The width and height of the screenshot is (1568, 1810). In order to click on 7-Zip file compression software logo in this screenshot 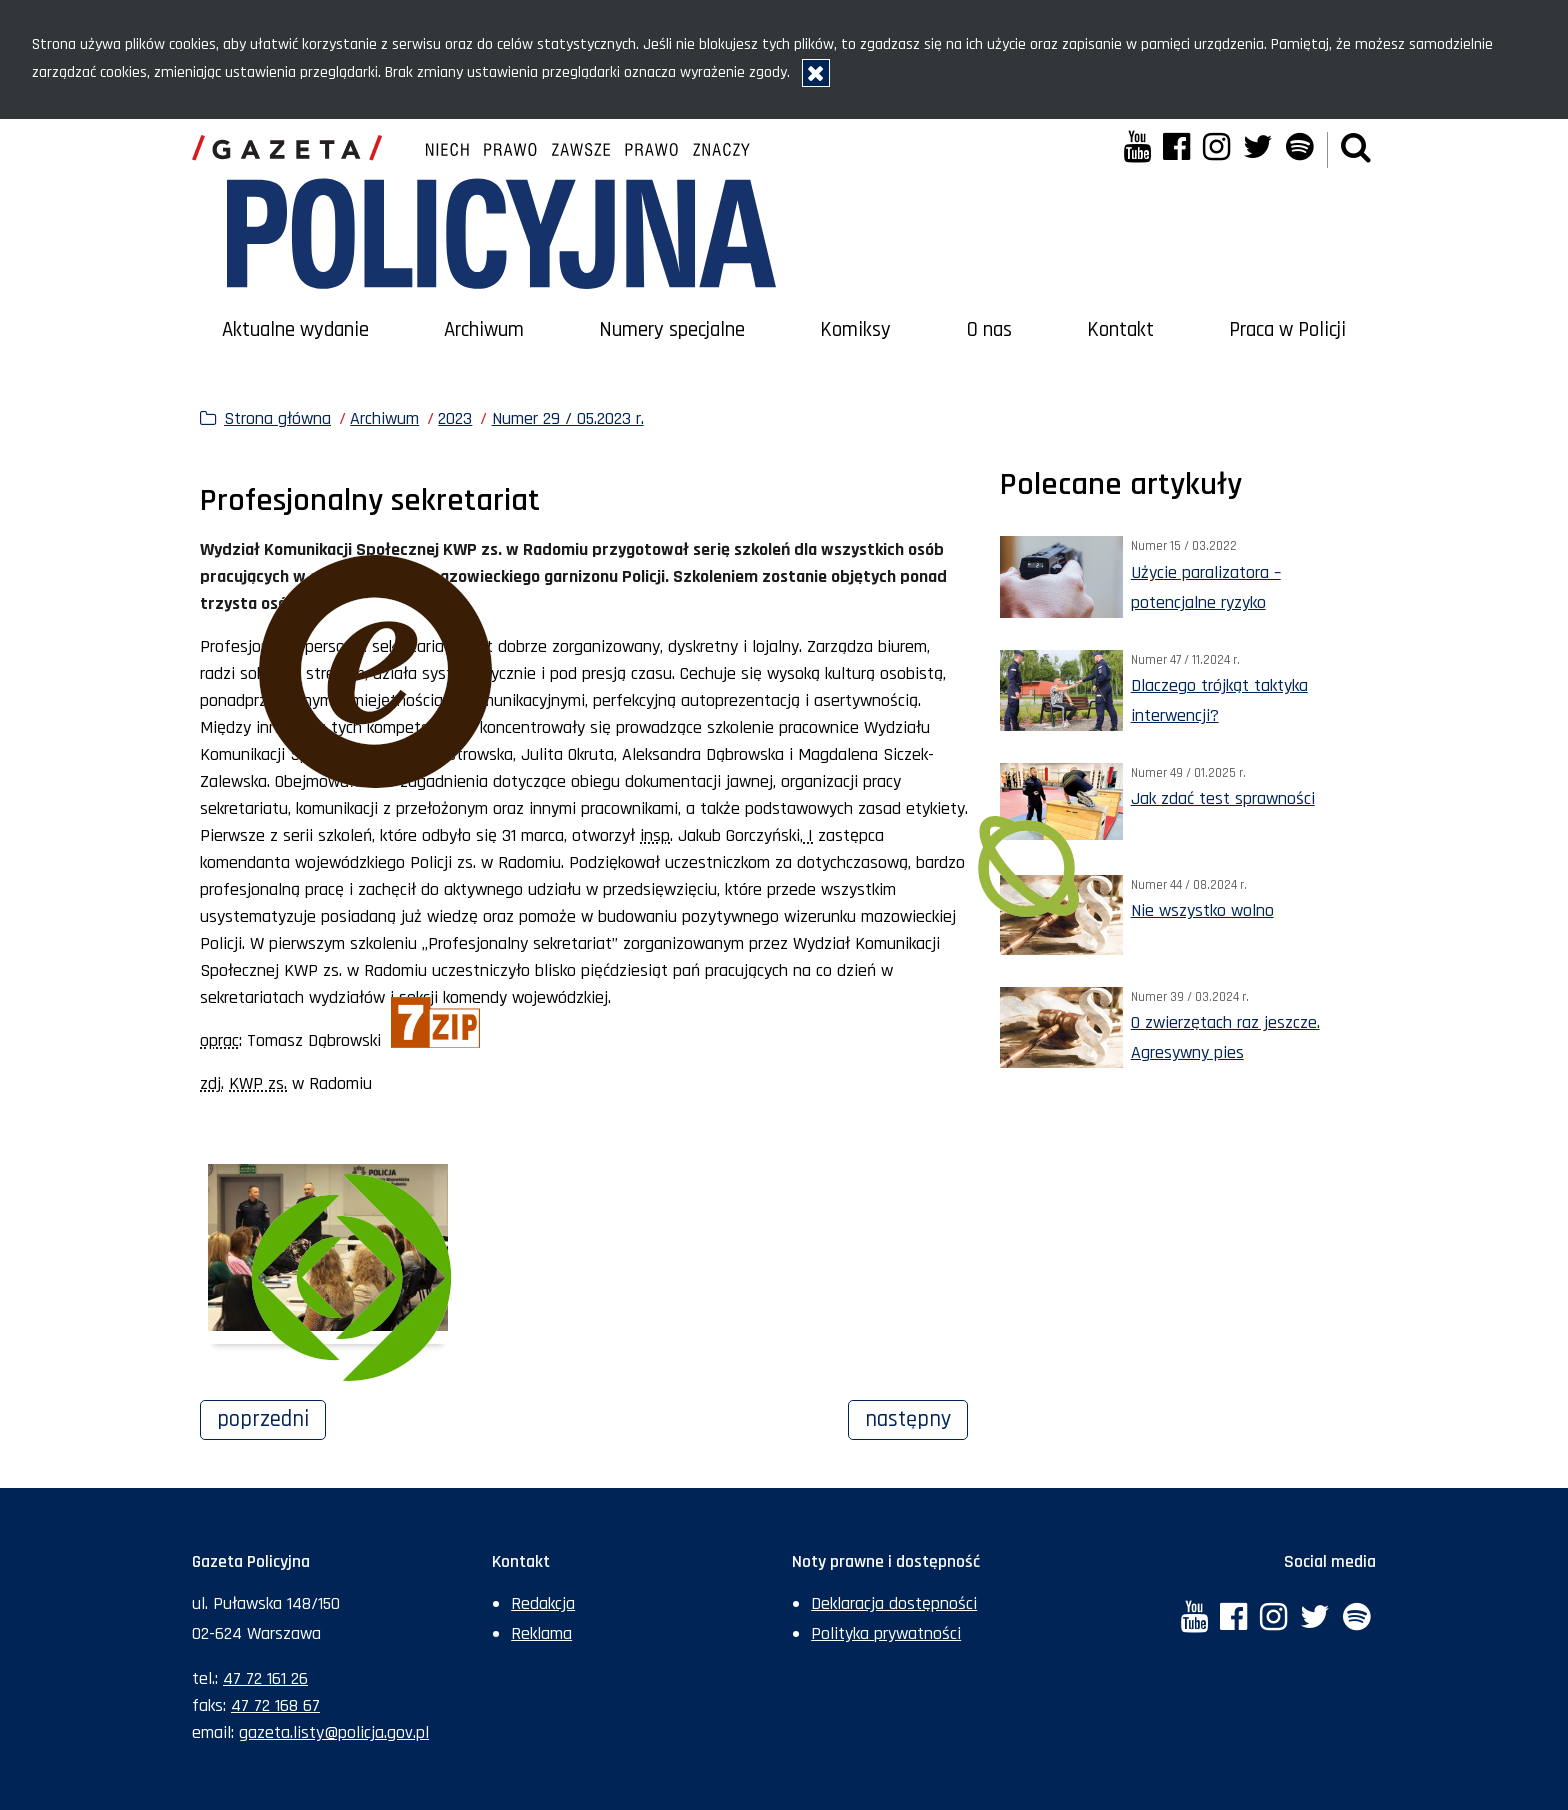, I will do `click(435, 1022)`.